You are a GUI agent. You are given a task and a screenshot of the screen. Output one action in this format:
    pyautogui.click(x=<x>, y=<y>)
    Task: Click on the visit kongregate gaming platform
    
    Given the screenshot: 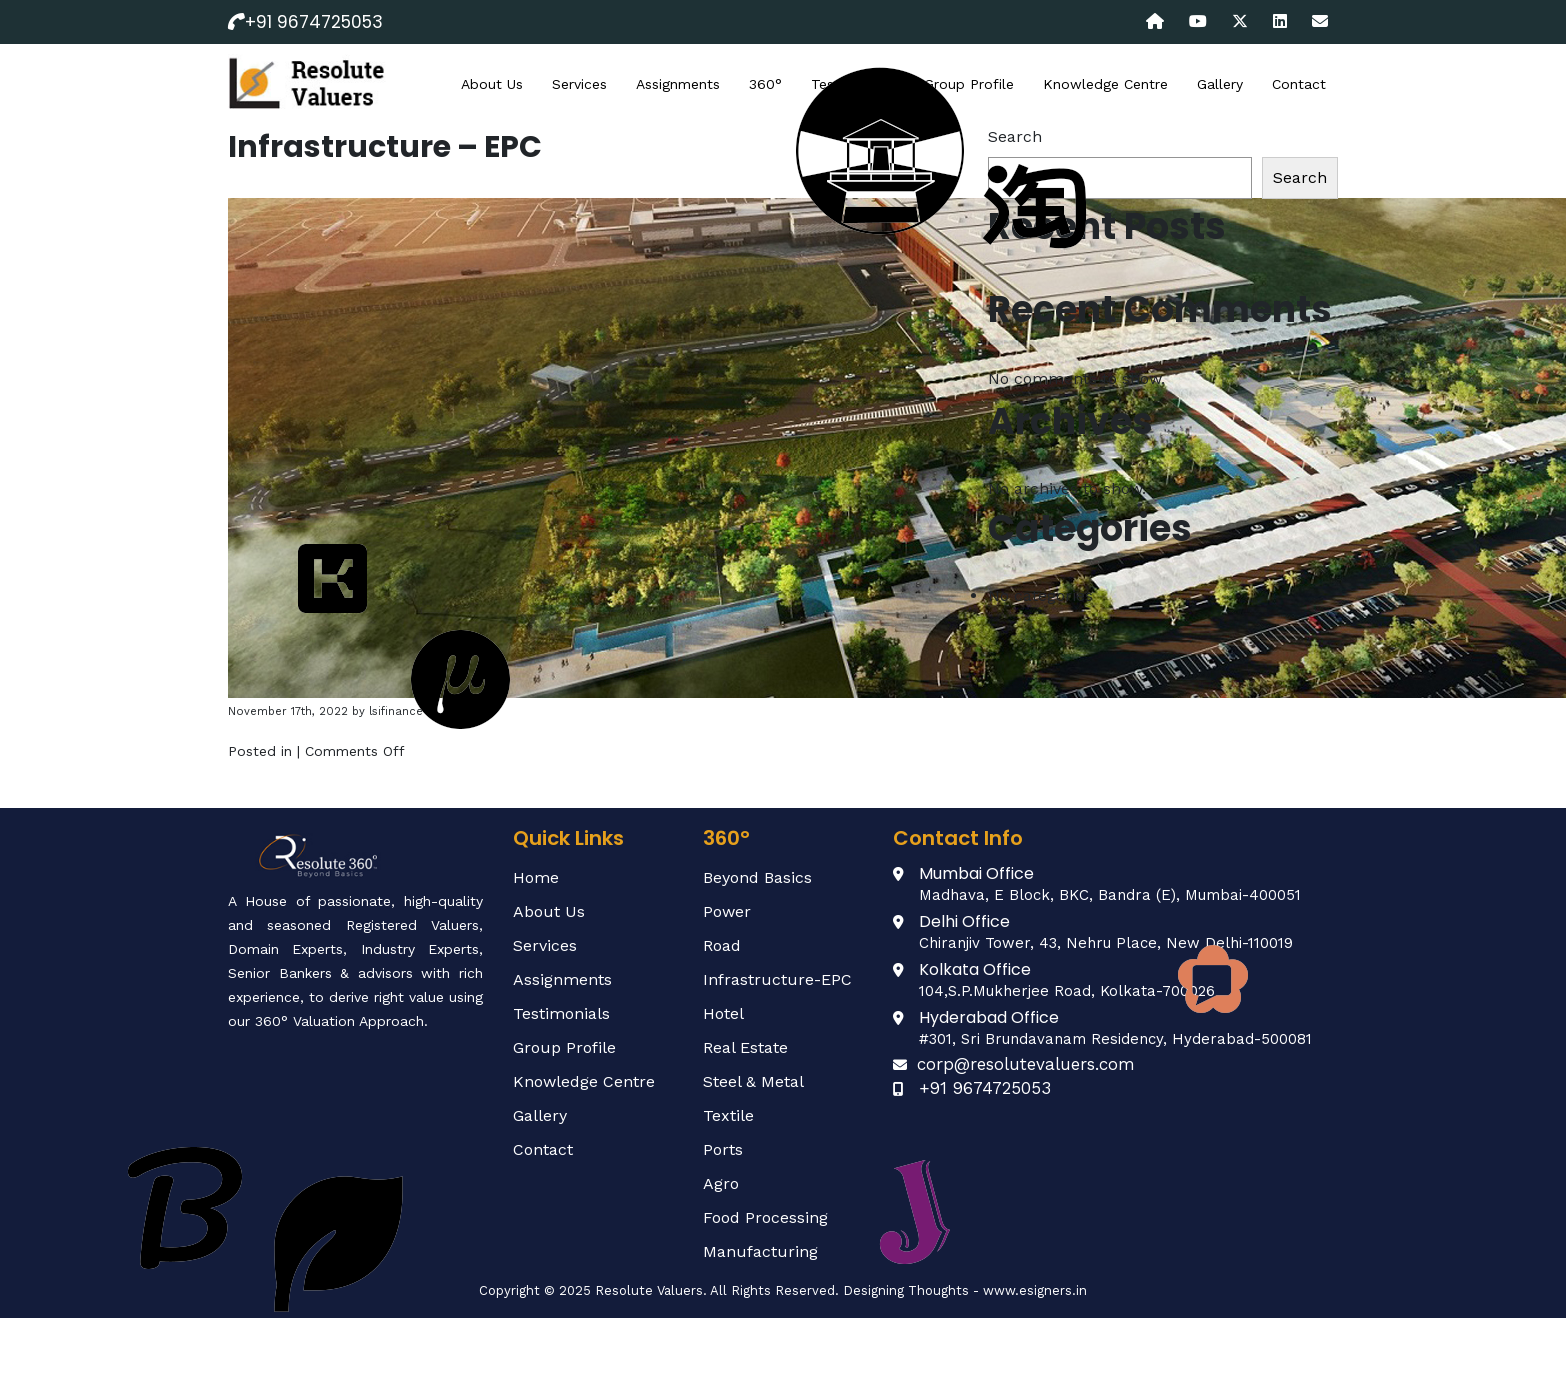 What is the action you would take?
    pyautogui.click(x=332, y=578)
    